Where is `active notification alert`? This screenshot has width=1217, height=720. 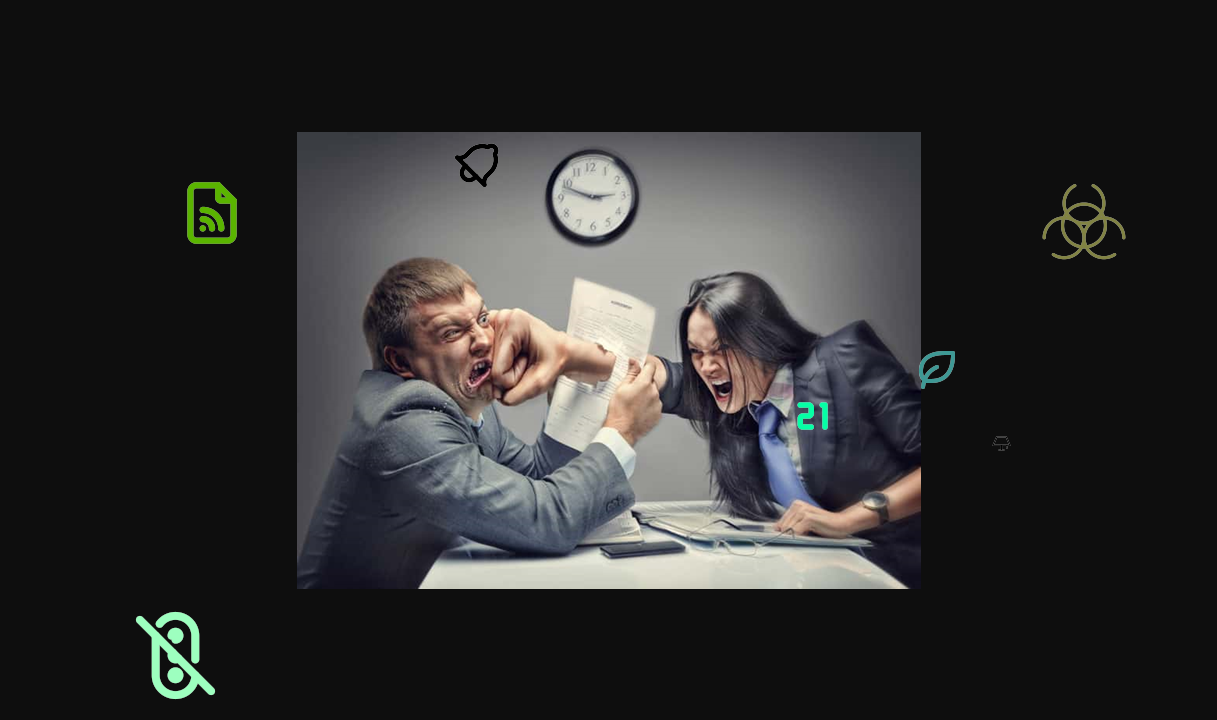 active notification alert is located at coordinates (477, 165).